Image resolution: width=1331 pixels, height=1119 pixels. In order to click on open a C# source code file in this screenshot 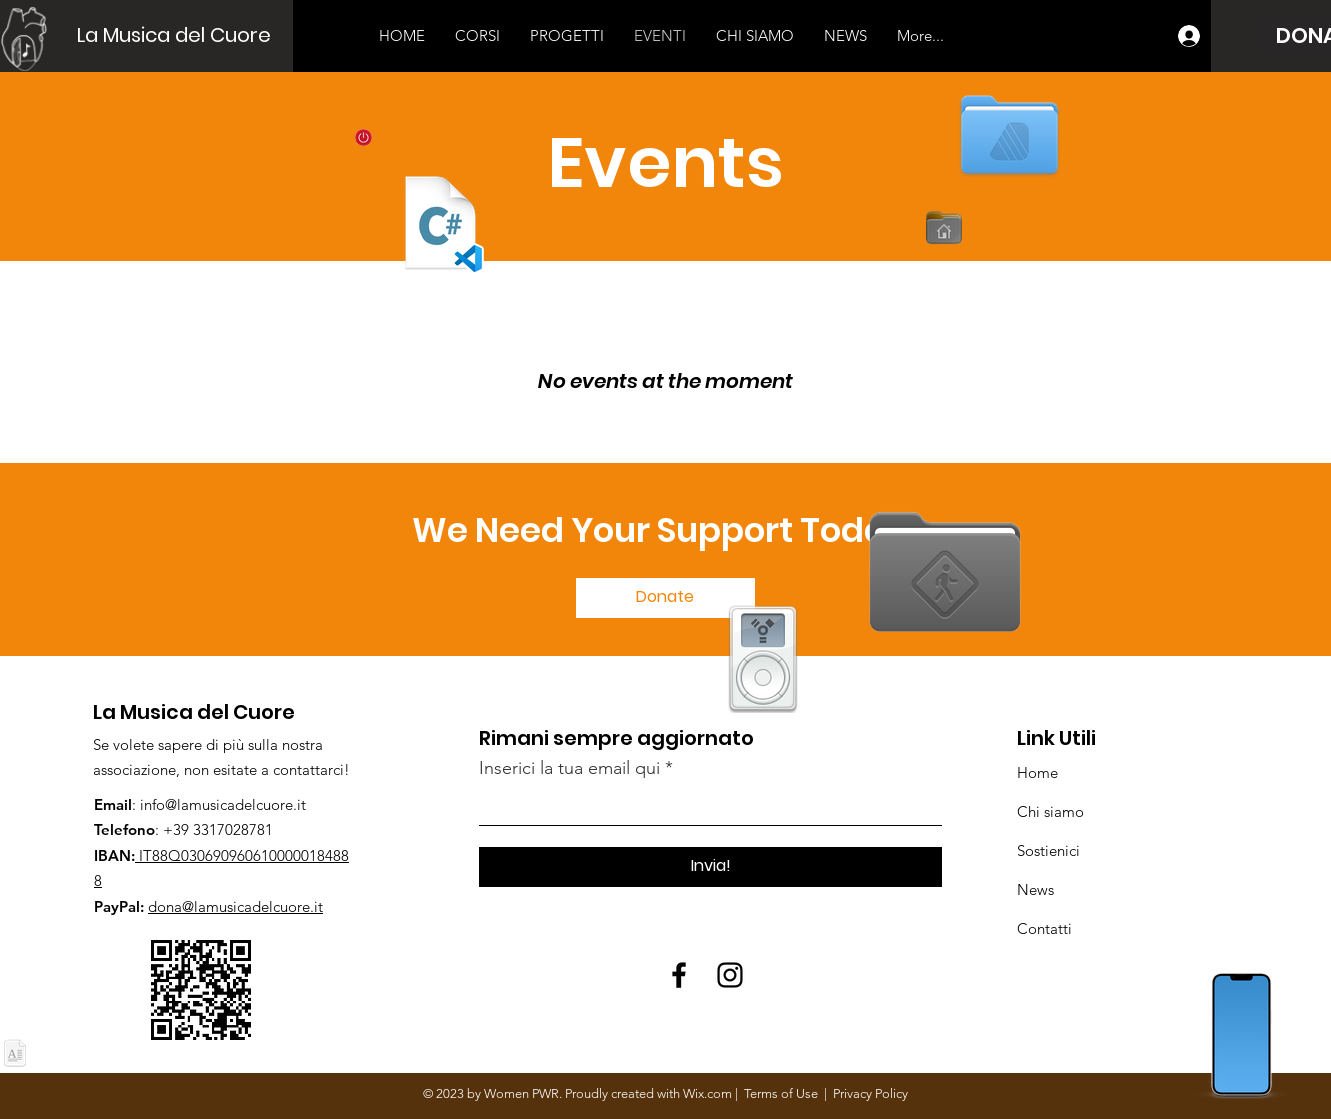, I will do `click(440, 224)`.